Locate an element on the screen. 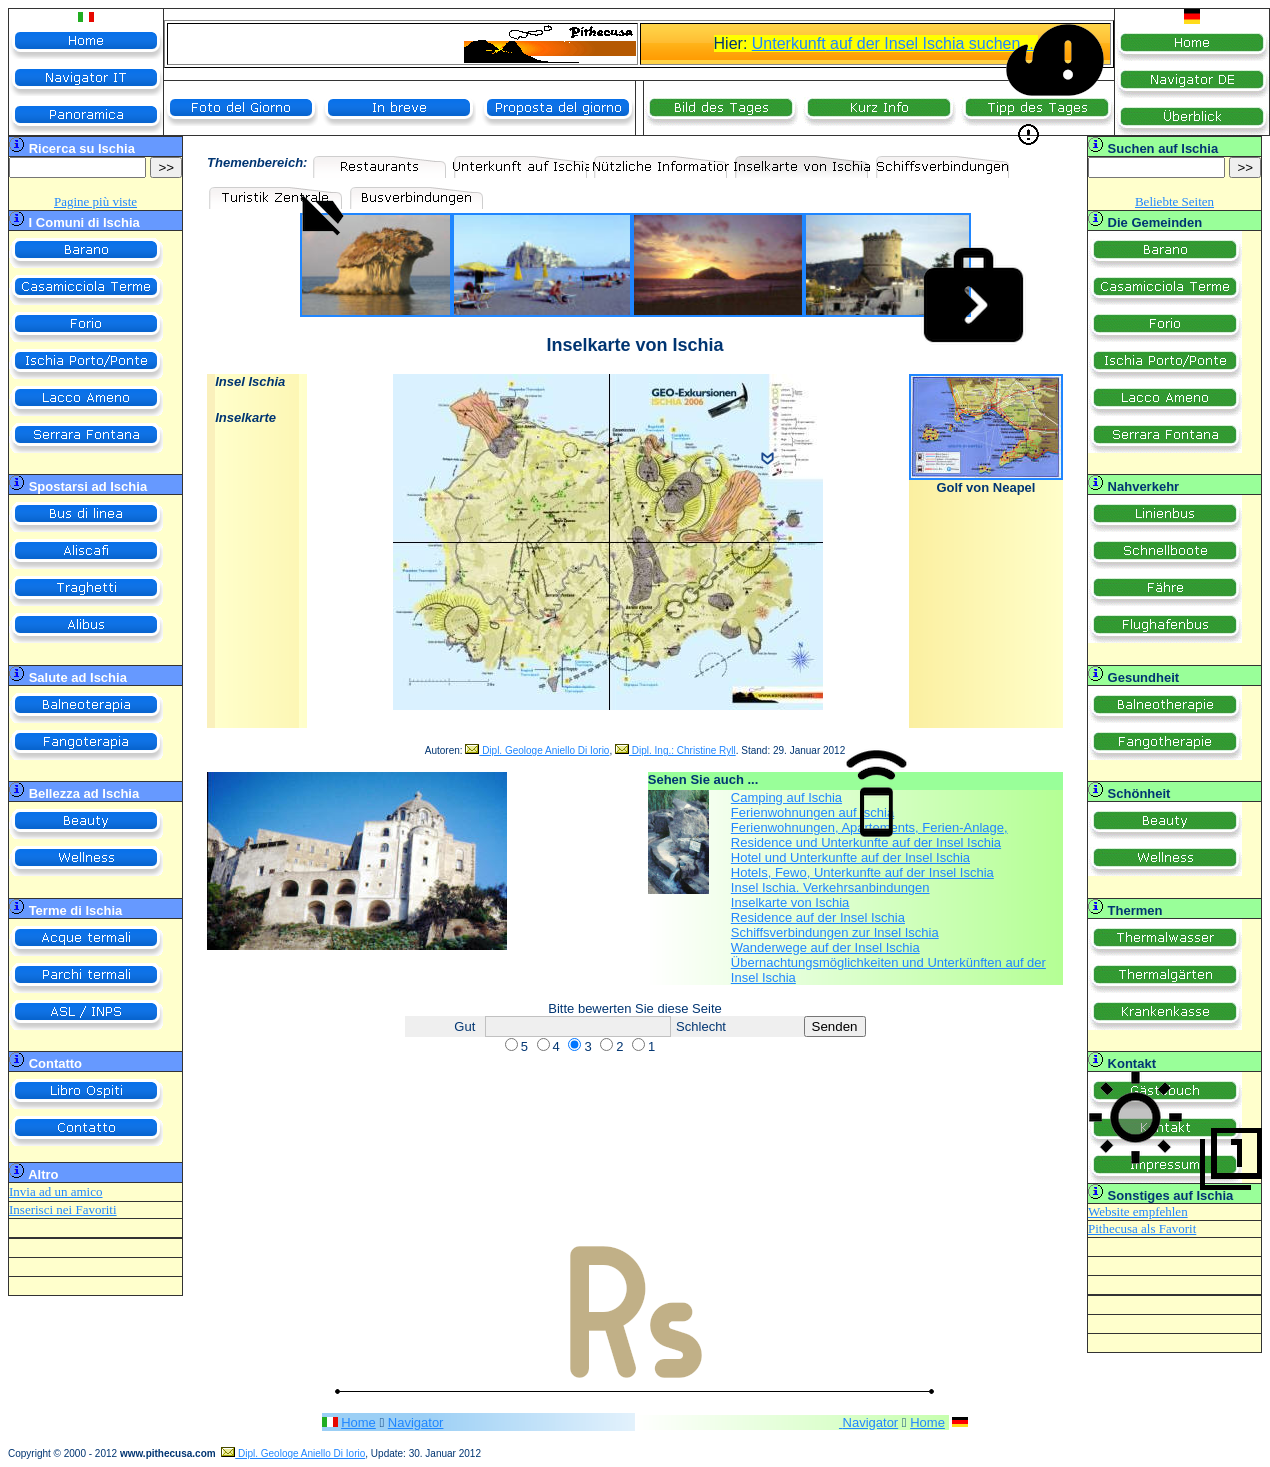 The width and height of the screenshot is (1270, 1467). toggle light mode or bright theme is located at coordinates (1135, 1119).